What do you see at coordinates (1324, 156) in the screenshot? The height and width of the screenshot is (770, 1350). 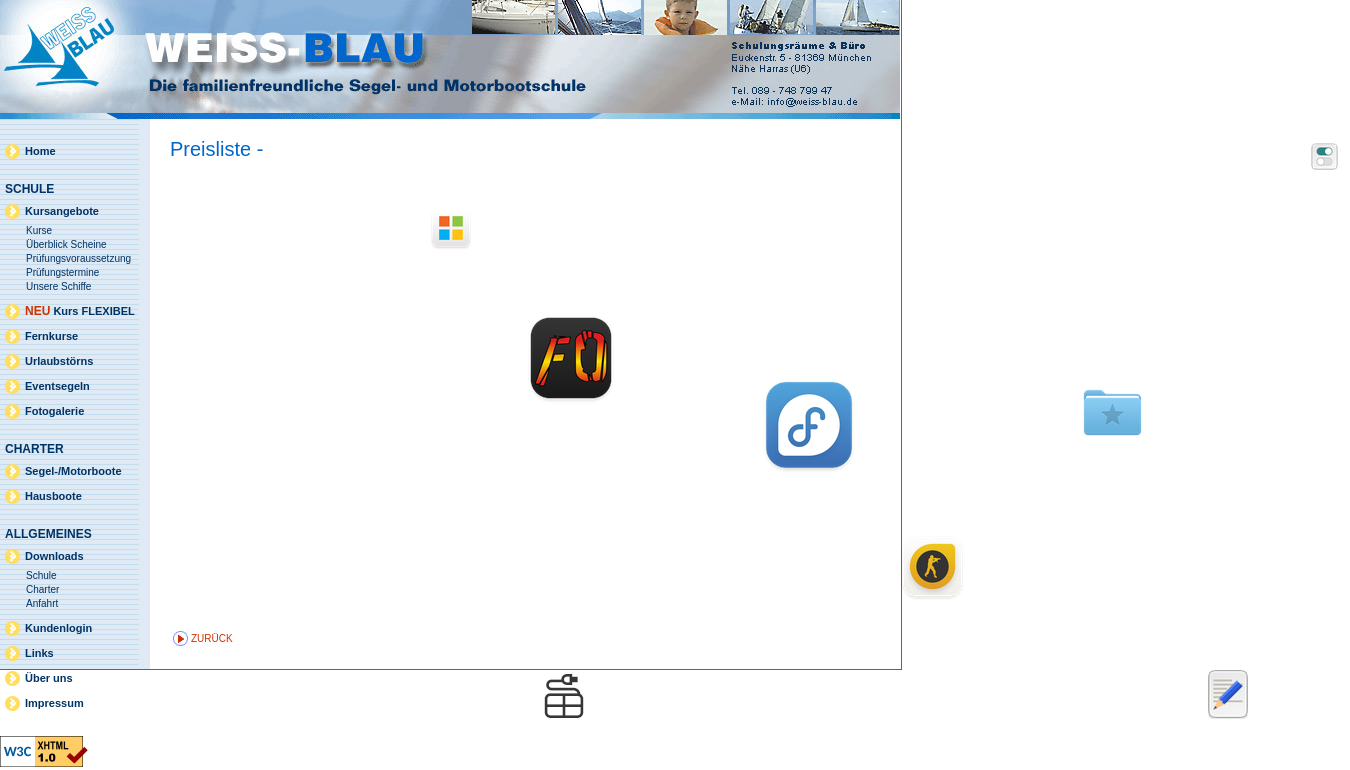 I see `open gnome tweaks to customize system settings` at bounding box center [1324, 156].